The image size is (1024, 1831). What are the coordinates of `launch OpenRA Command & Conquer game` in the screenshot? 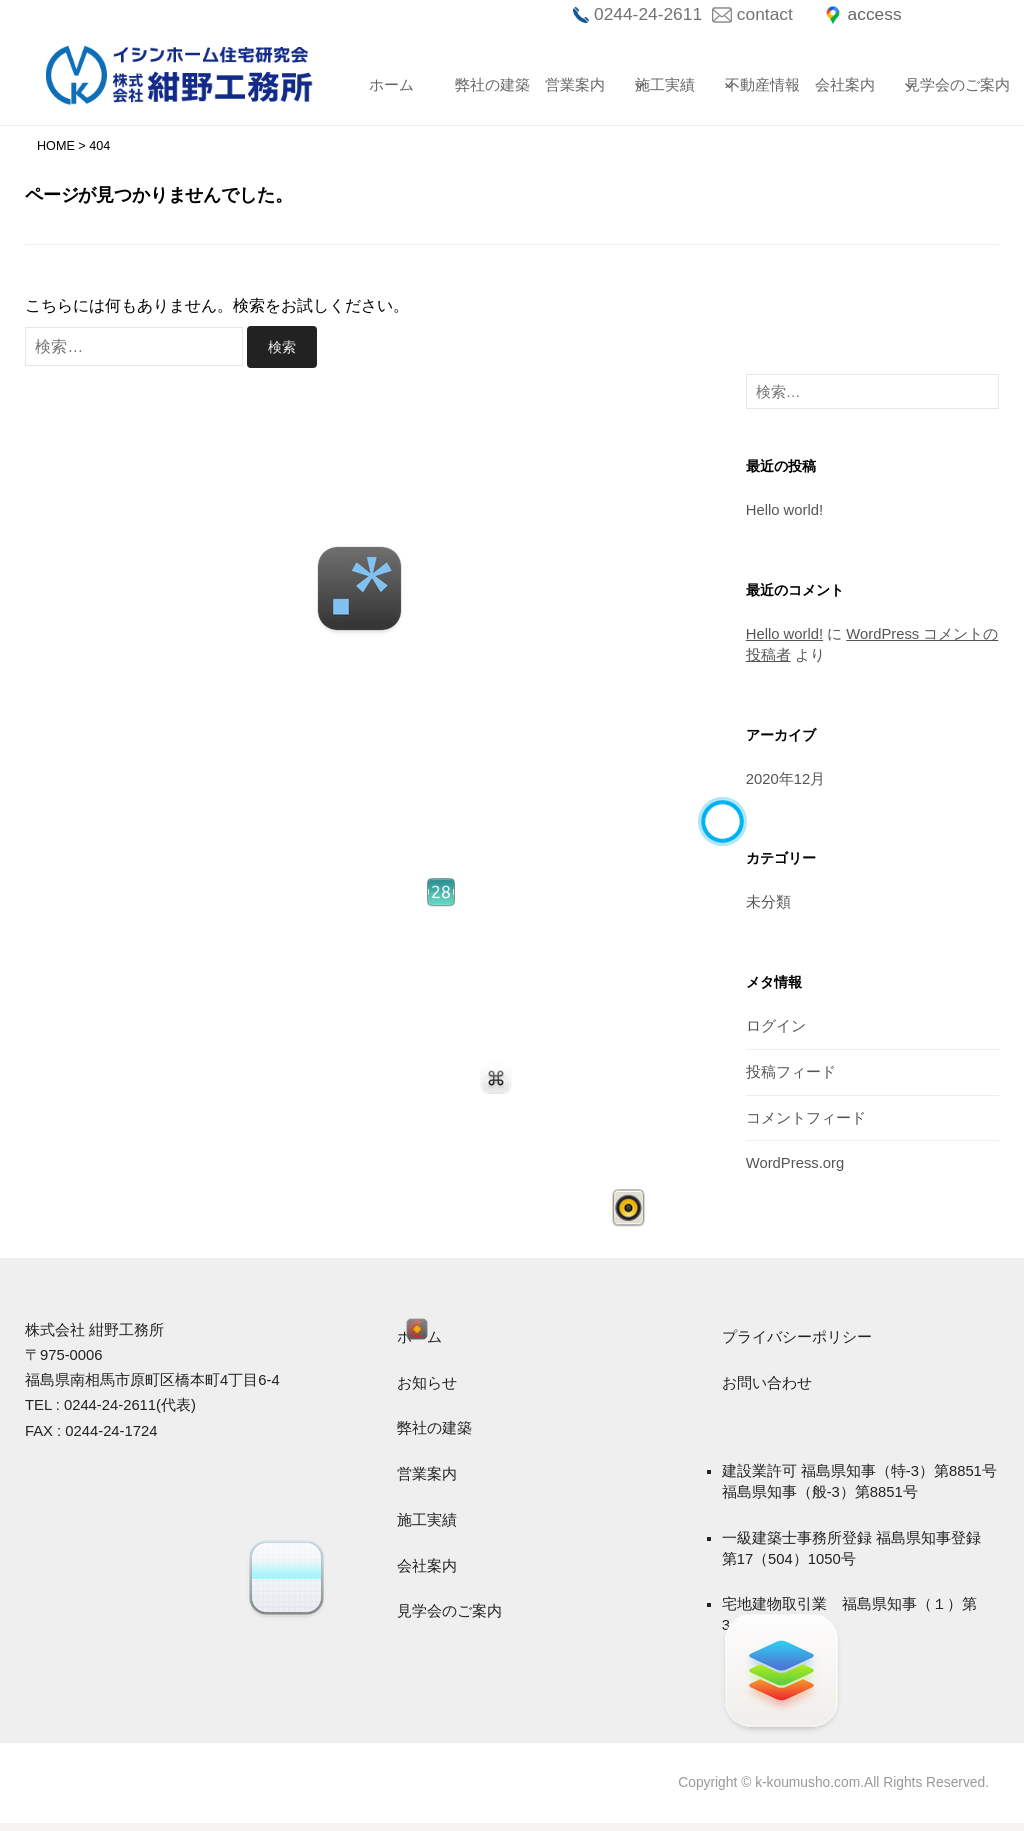 It's located at (417, 1329).